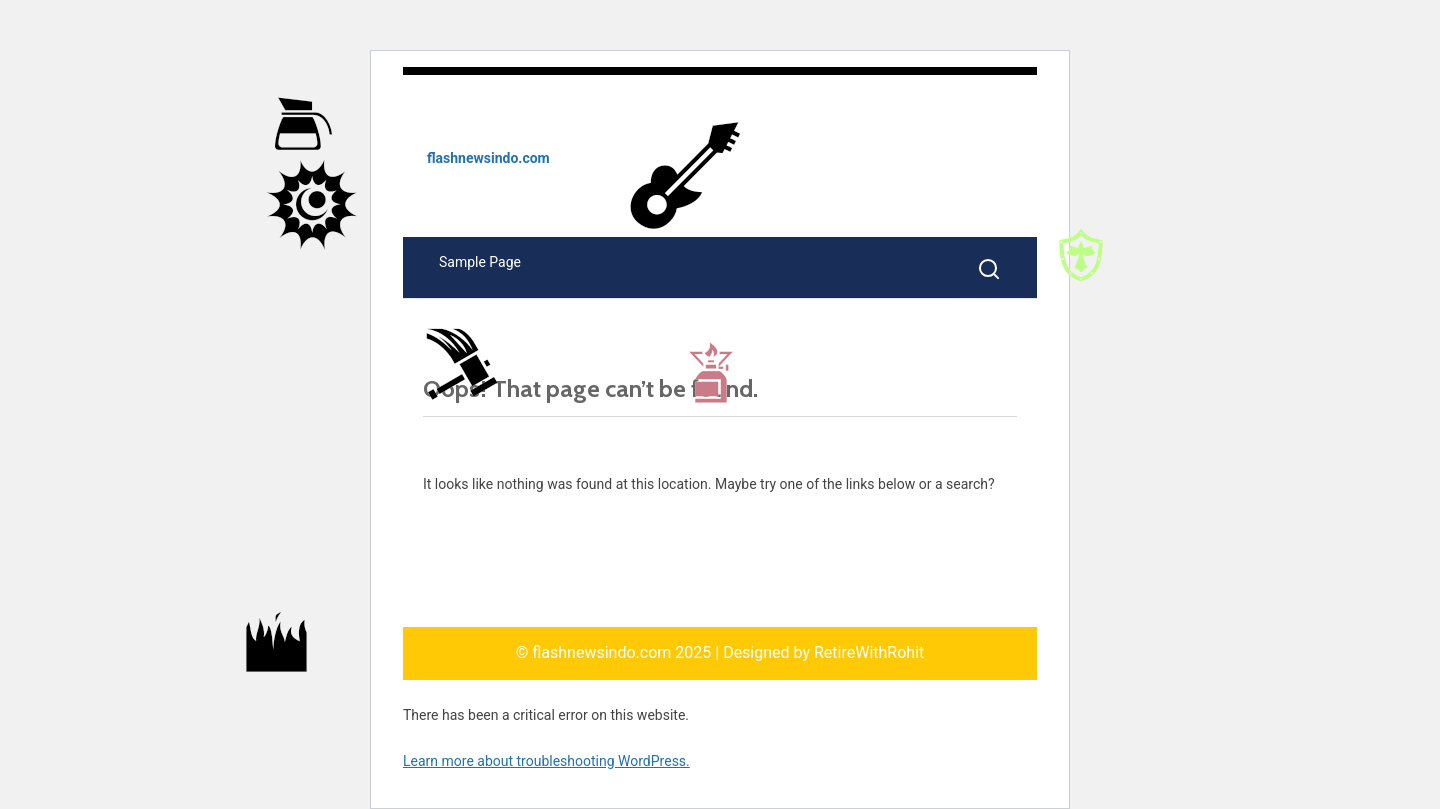 This screenshot has width=1440, height=809. I want to click on access cooking or stove controls, so click(711, 372).